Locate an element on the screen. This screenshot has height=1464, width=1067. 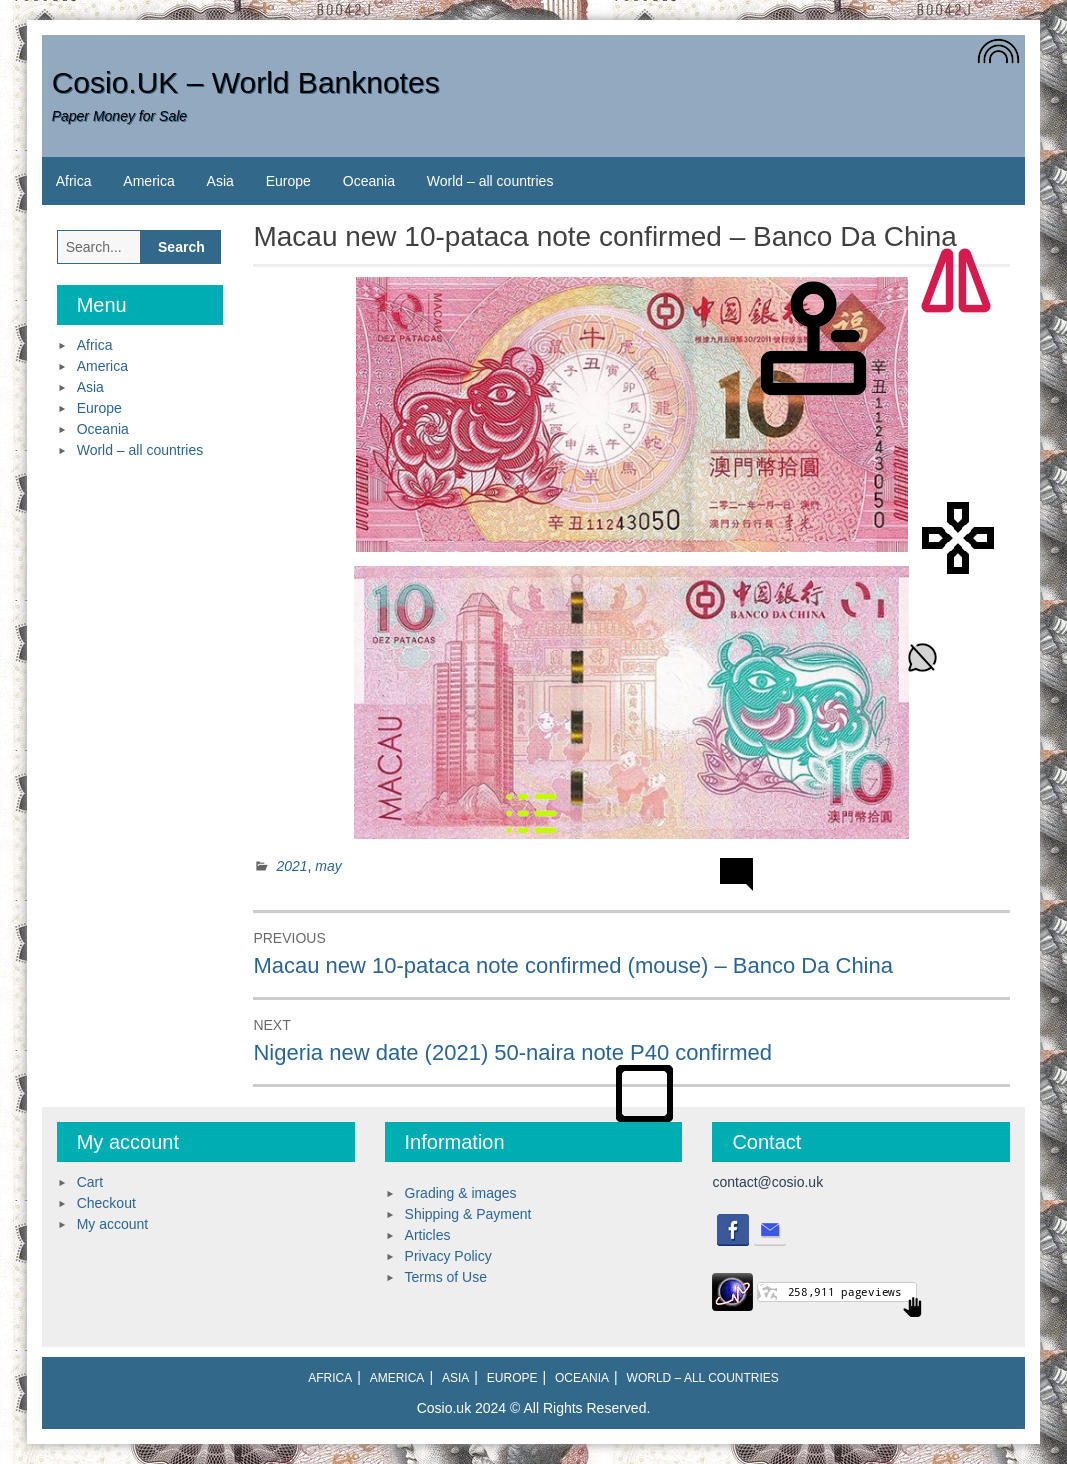
mute or disable chat notifications is located at coordinates (922, 657).